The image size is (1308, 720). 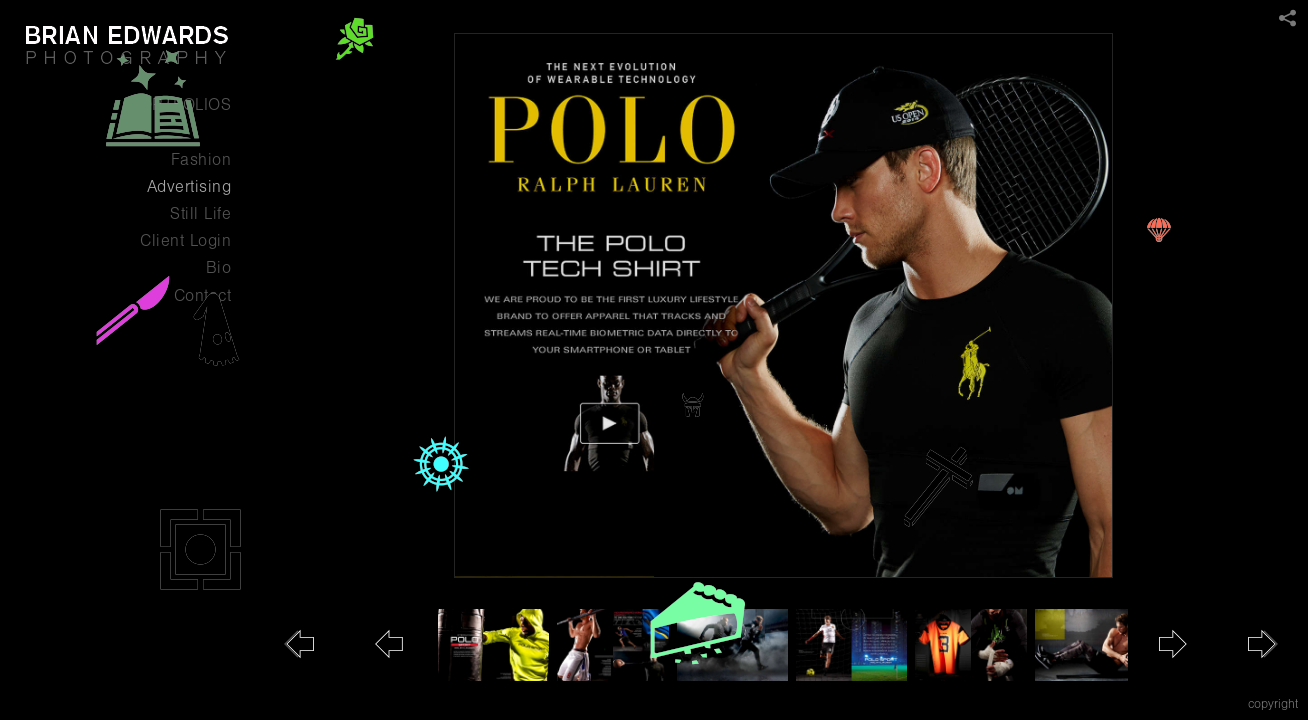 What do you see at coordinates (698, 618) in the screenshot?
I see `view a portion of data in a chart` at bounding box center [698, 618].